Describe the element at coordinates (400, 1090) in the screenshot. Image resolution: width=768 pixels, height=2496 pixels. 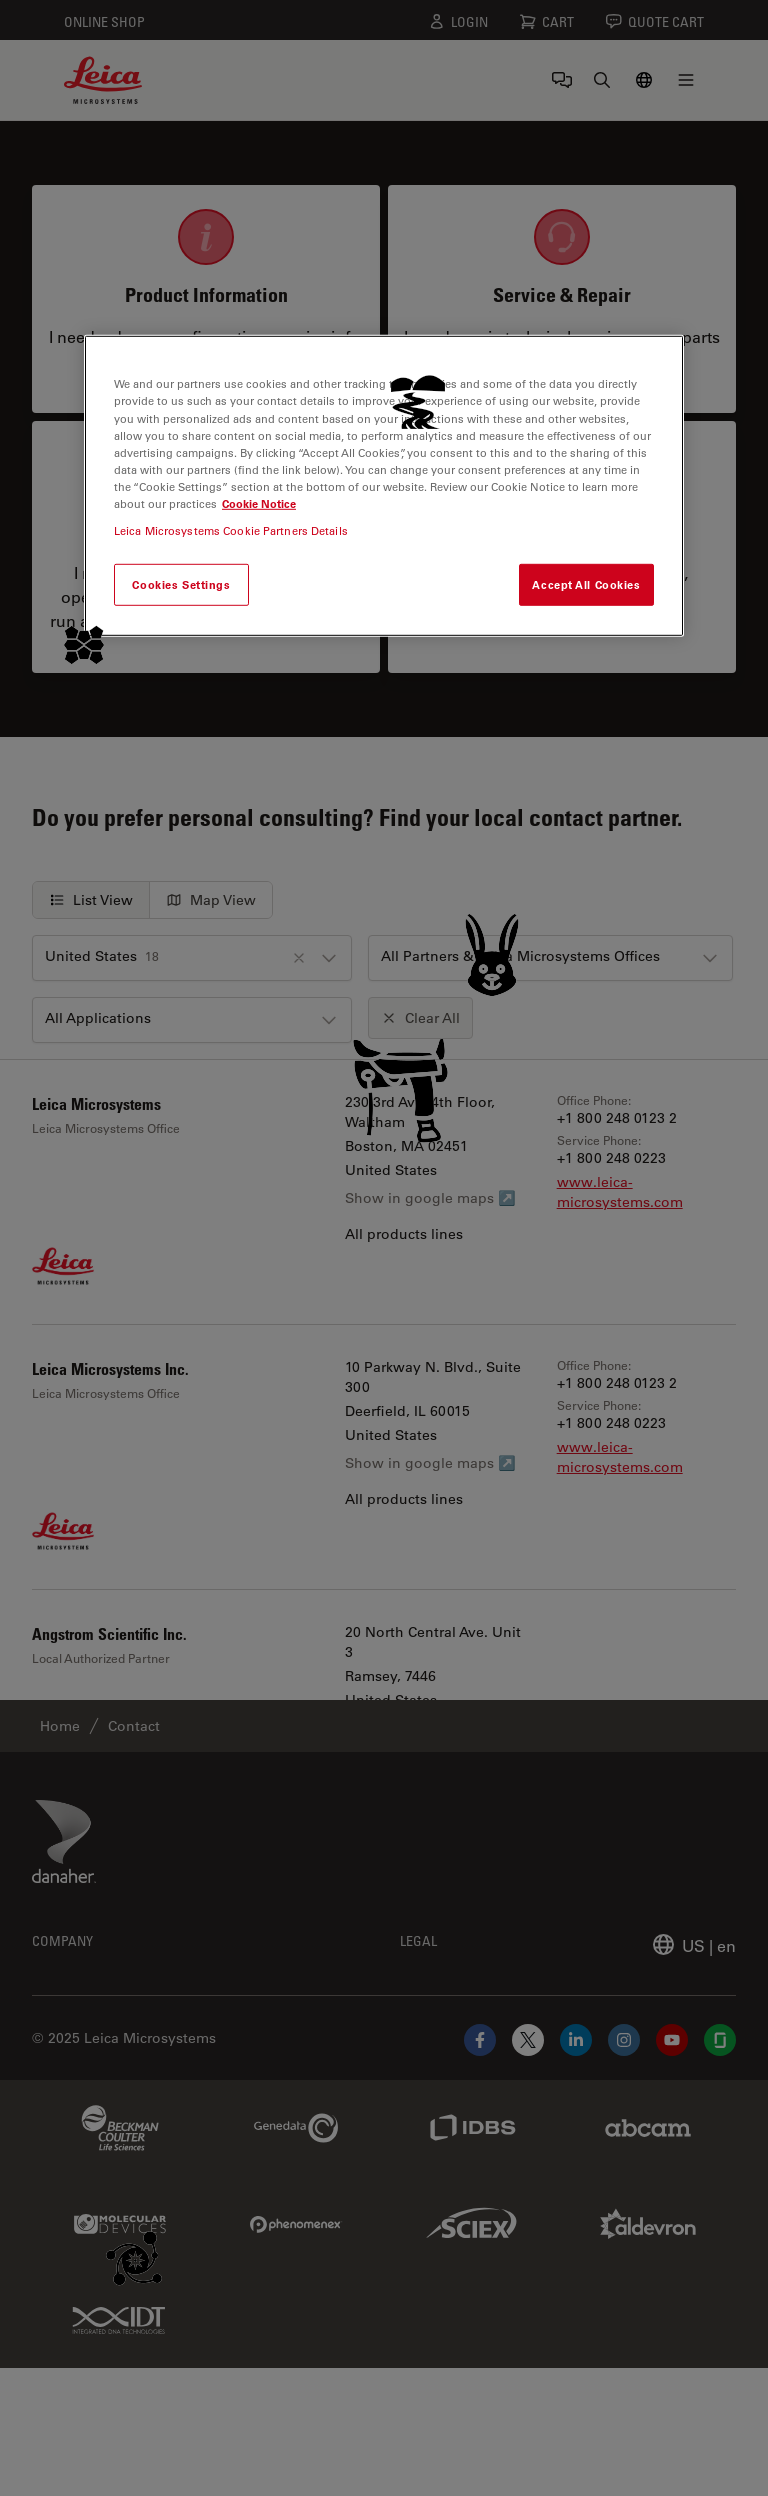
I see `equip saddle to mount` at that location.